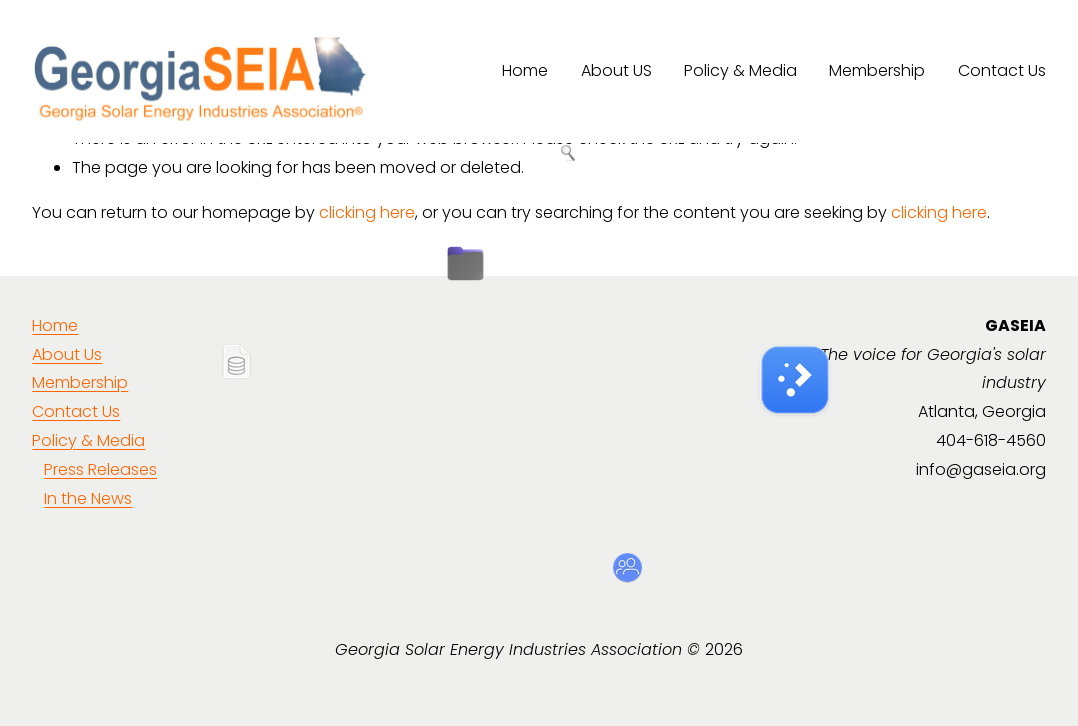  Describe the element at coordinates (236, 361) in the screenshot. I see `open a database file` at that location.